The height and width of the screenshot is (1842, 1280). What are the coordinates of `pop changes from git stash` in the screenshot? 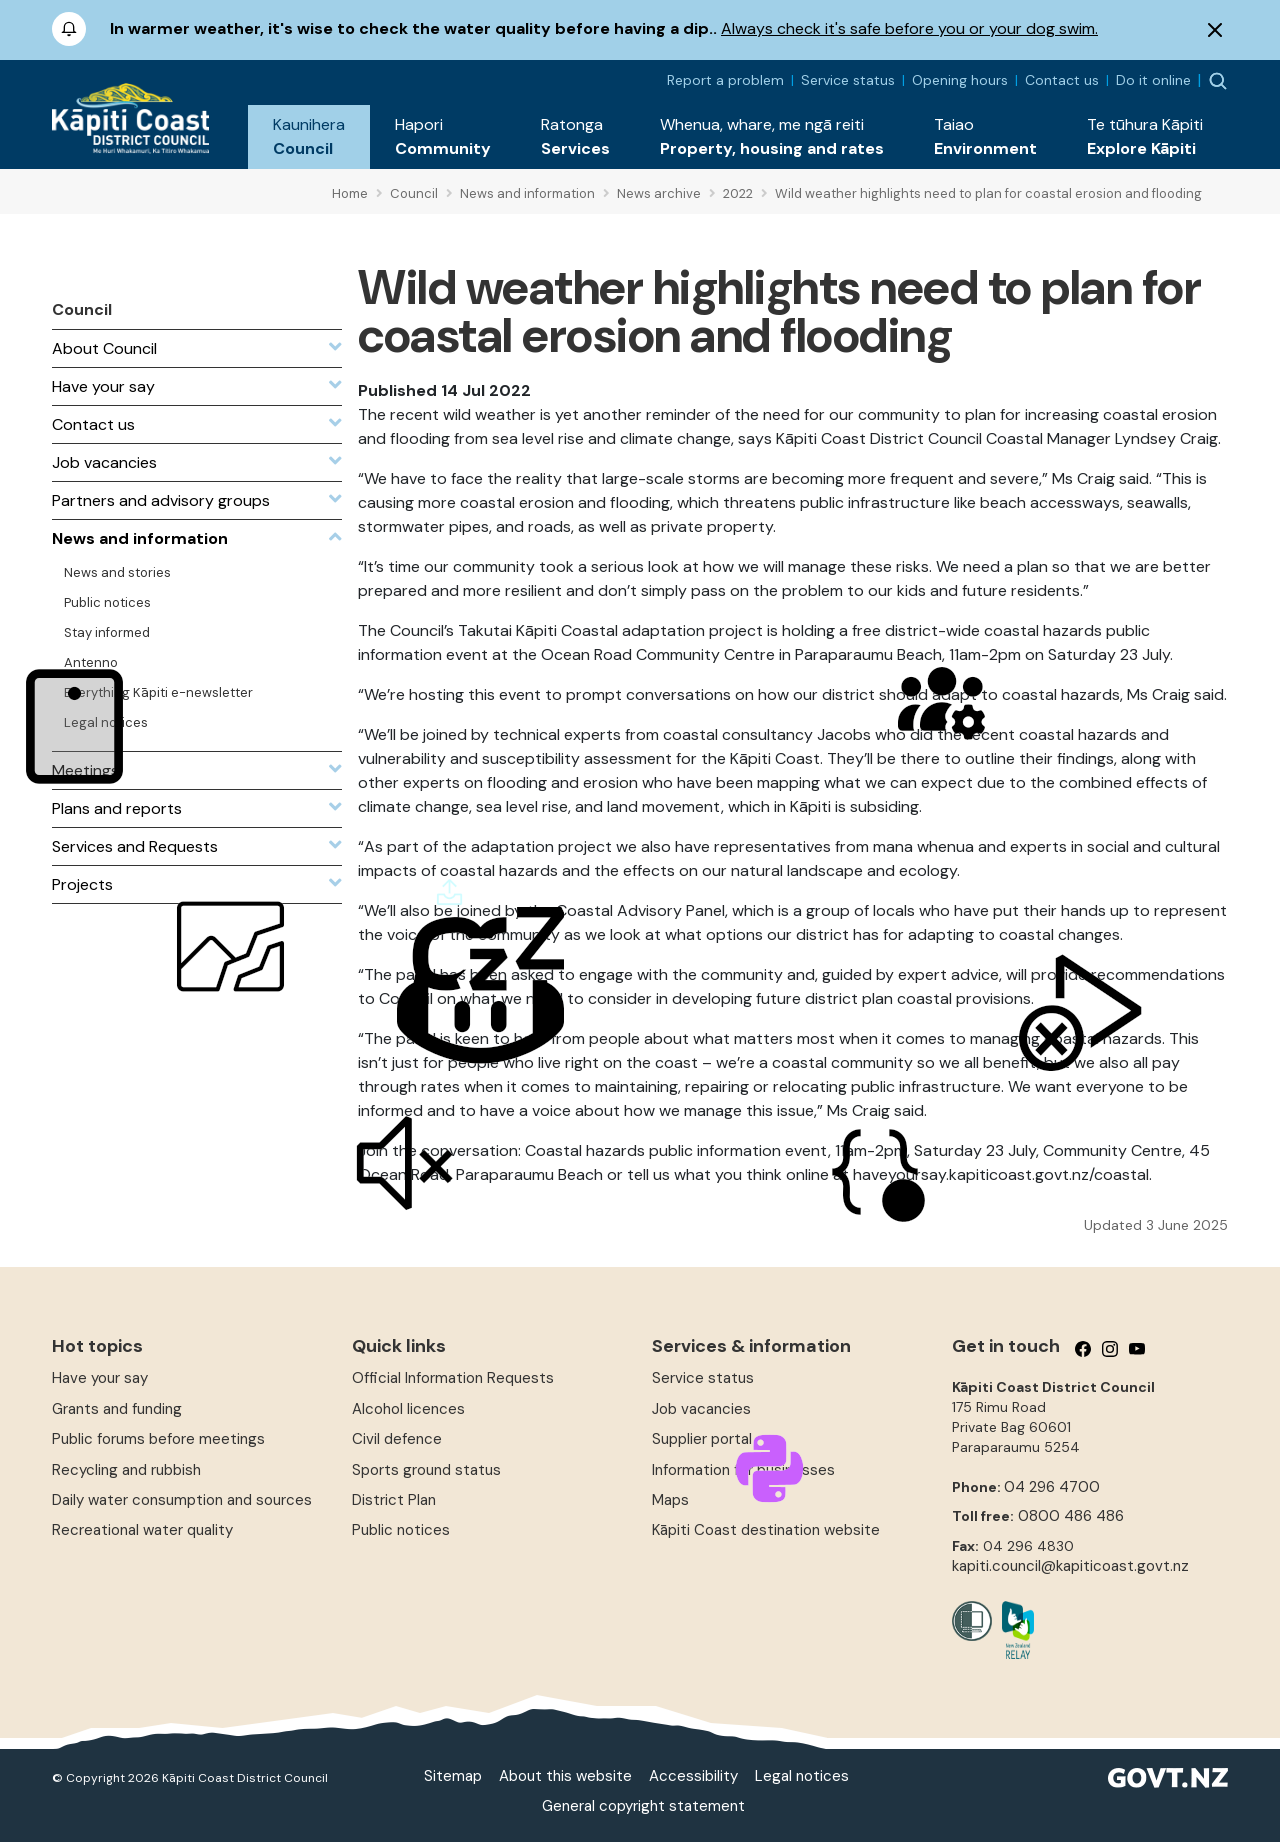 It's located at (450, 891).